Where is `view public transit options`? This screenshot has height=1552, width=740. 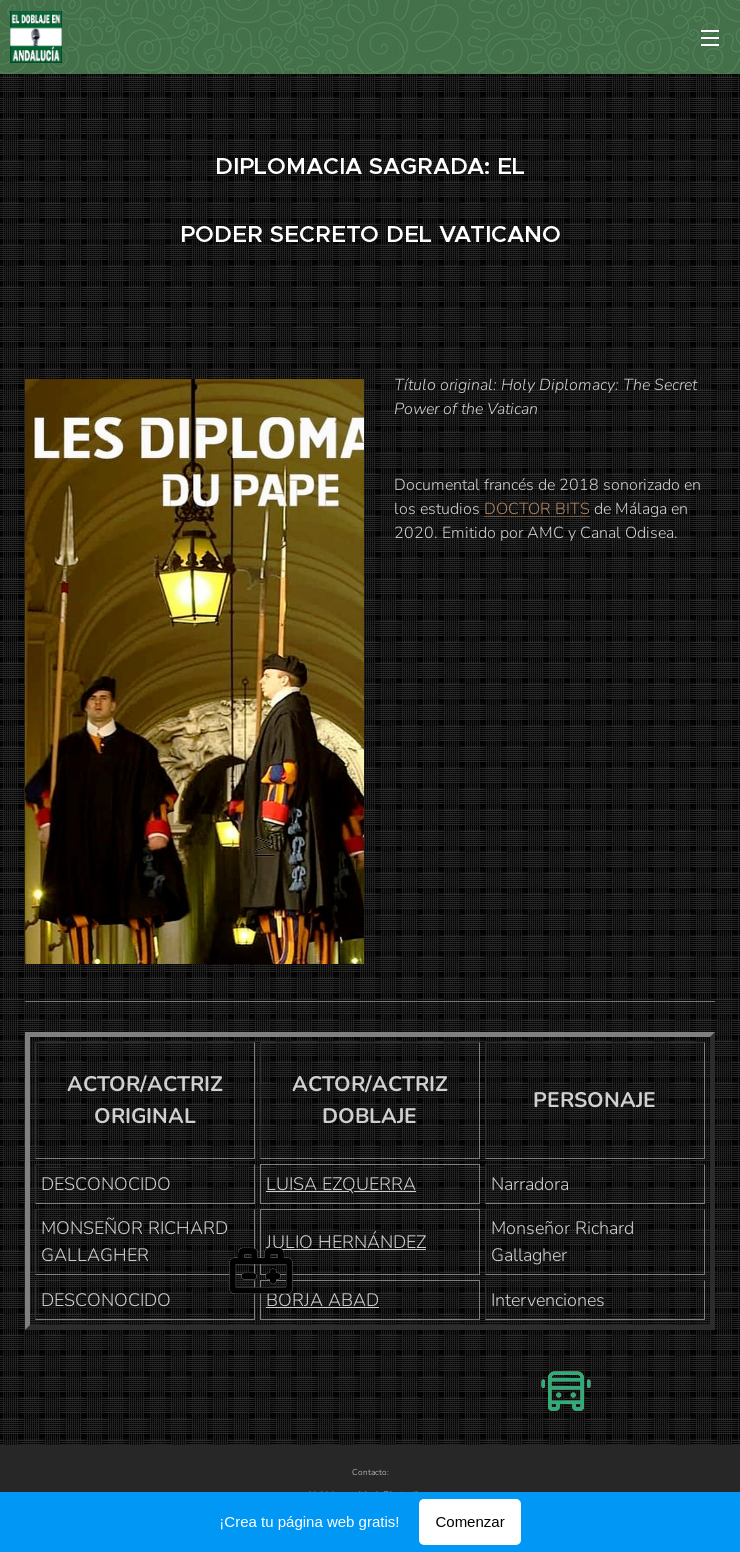 view public transit options is located at coordinates (566, 1391).